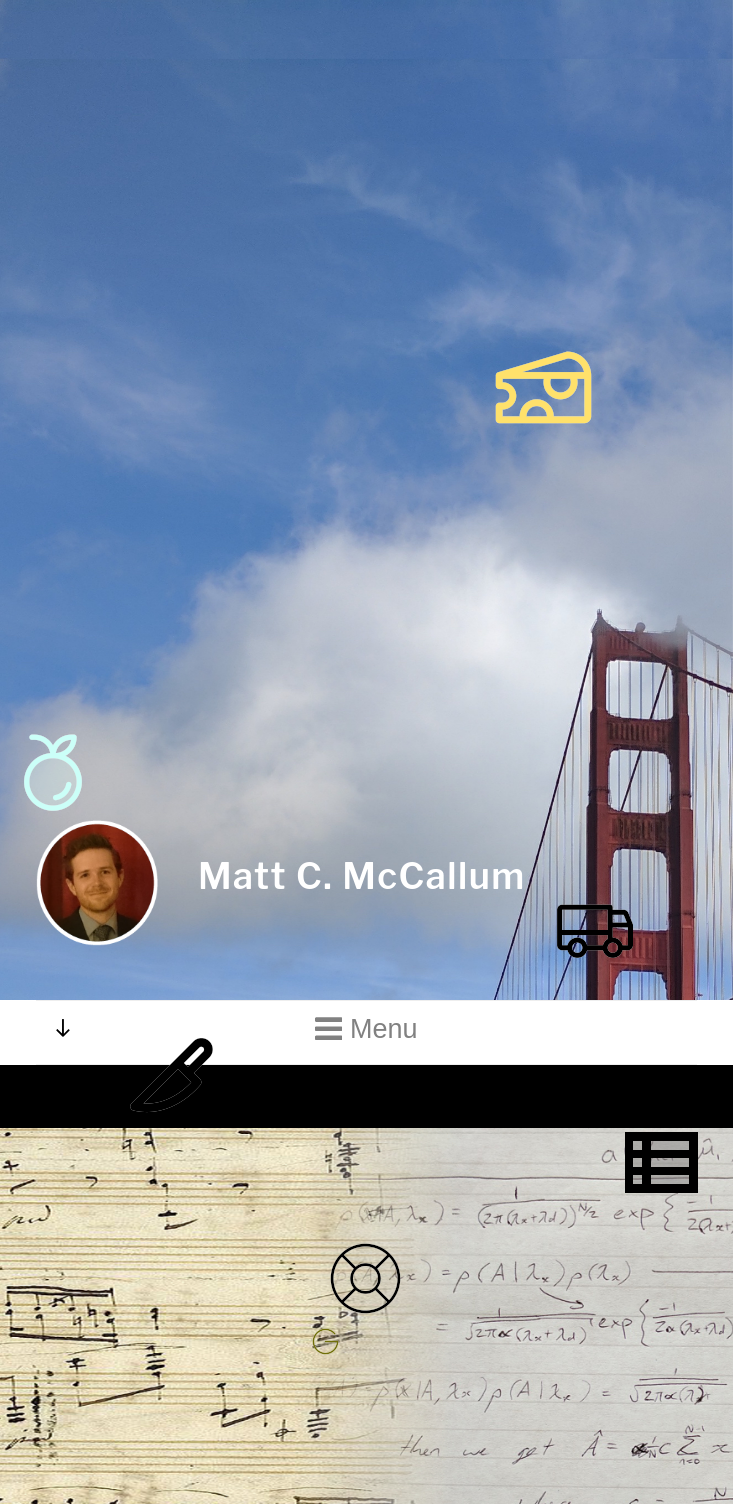 The height and width of the screenshot is (1504, 733). What do you see at coordinates (171, 1076) in the screenshot?
I see `access cutting or slicing tools` at bounding box center [171, 1076].